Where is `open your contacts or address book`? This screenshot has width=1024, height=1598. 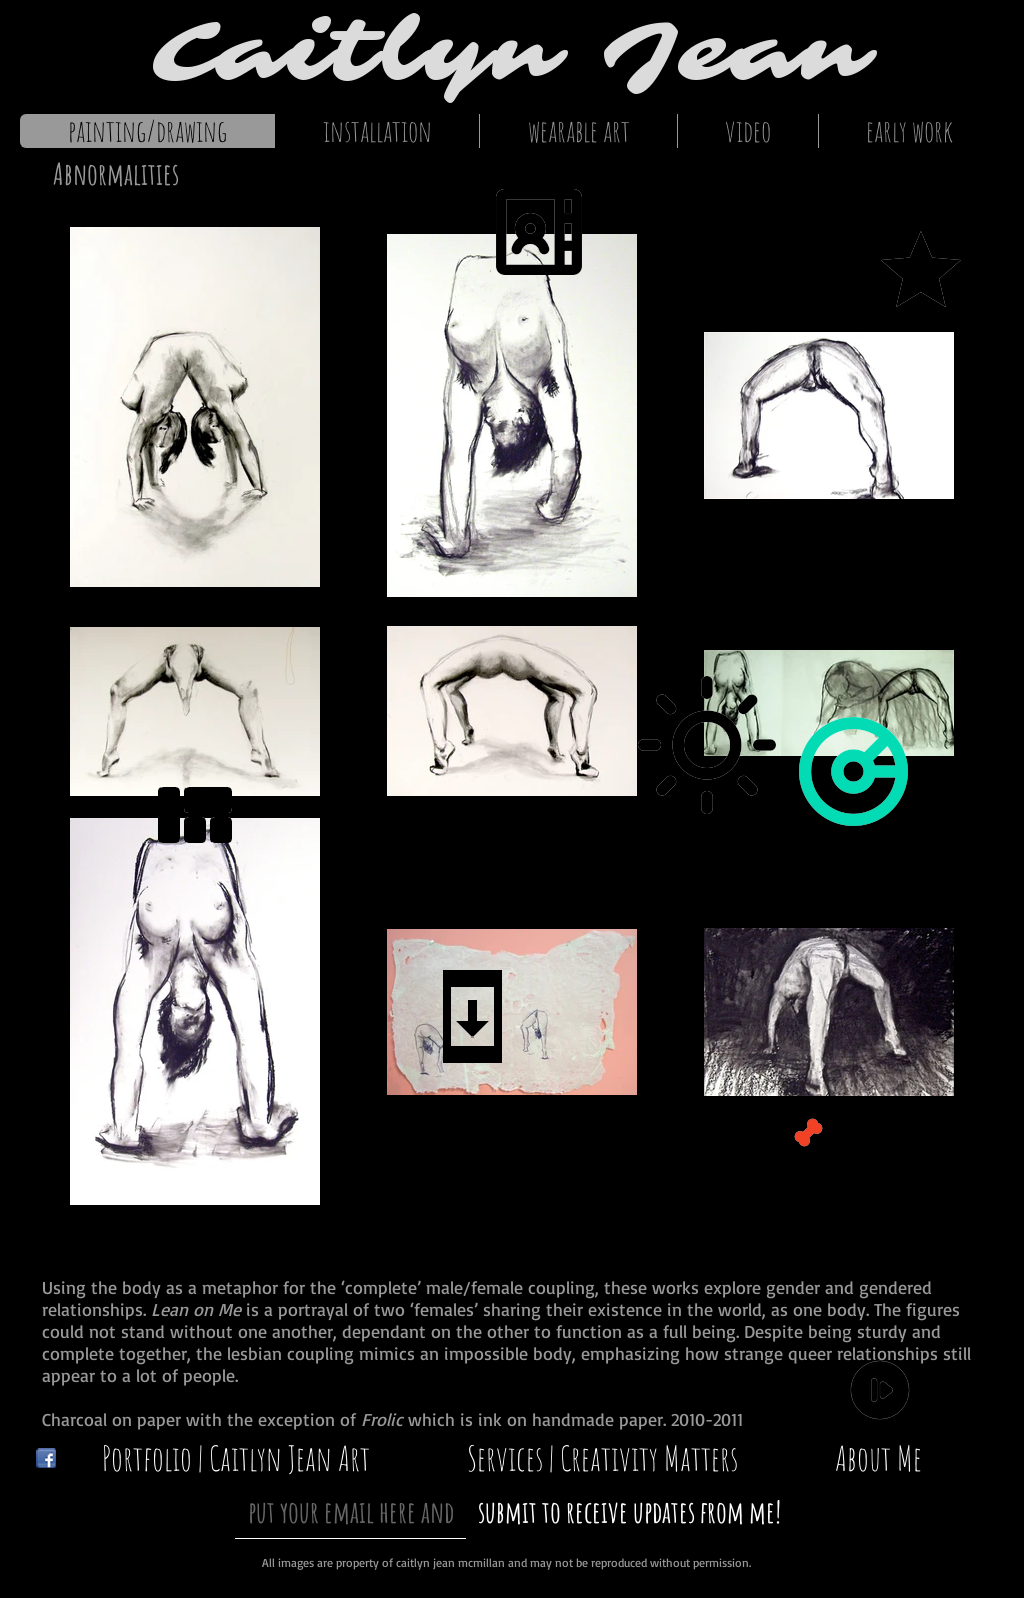 open your contacts or address book is located at coordinates (539, 232).